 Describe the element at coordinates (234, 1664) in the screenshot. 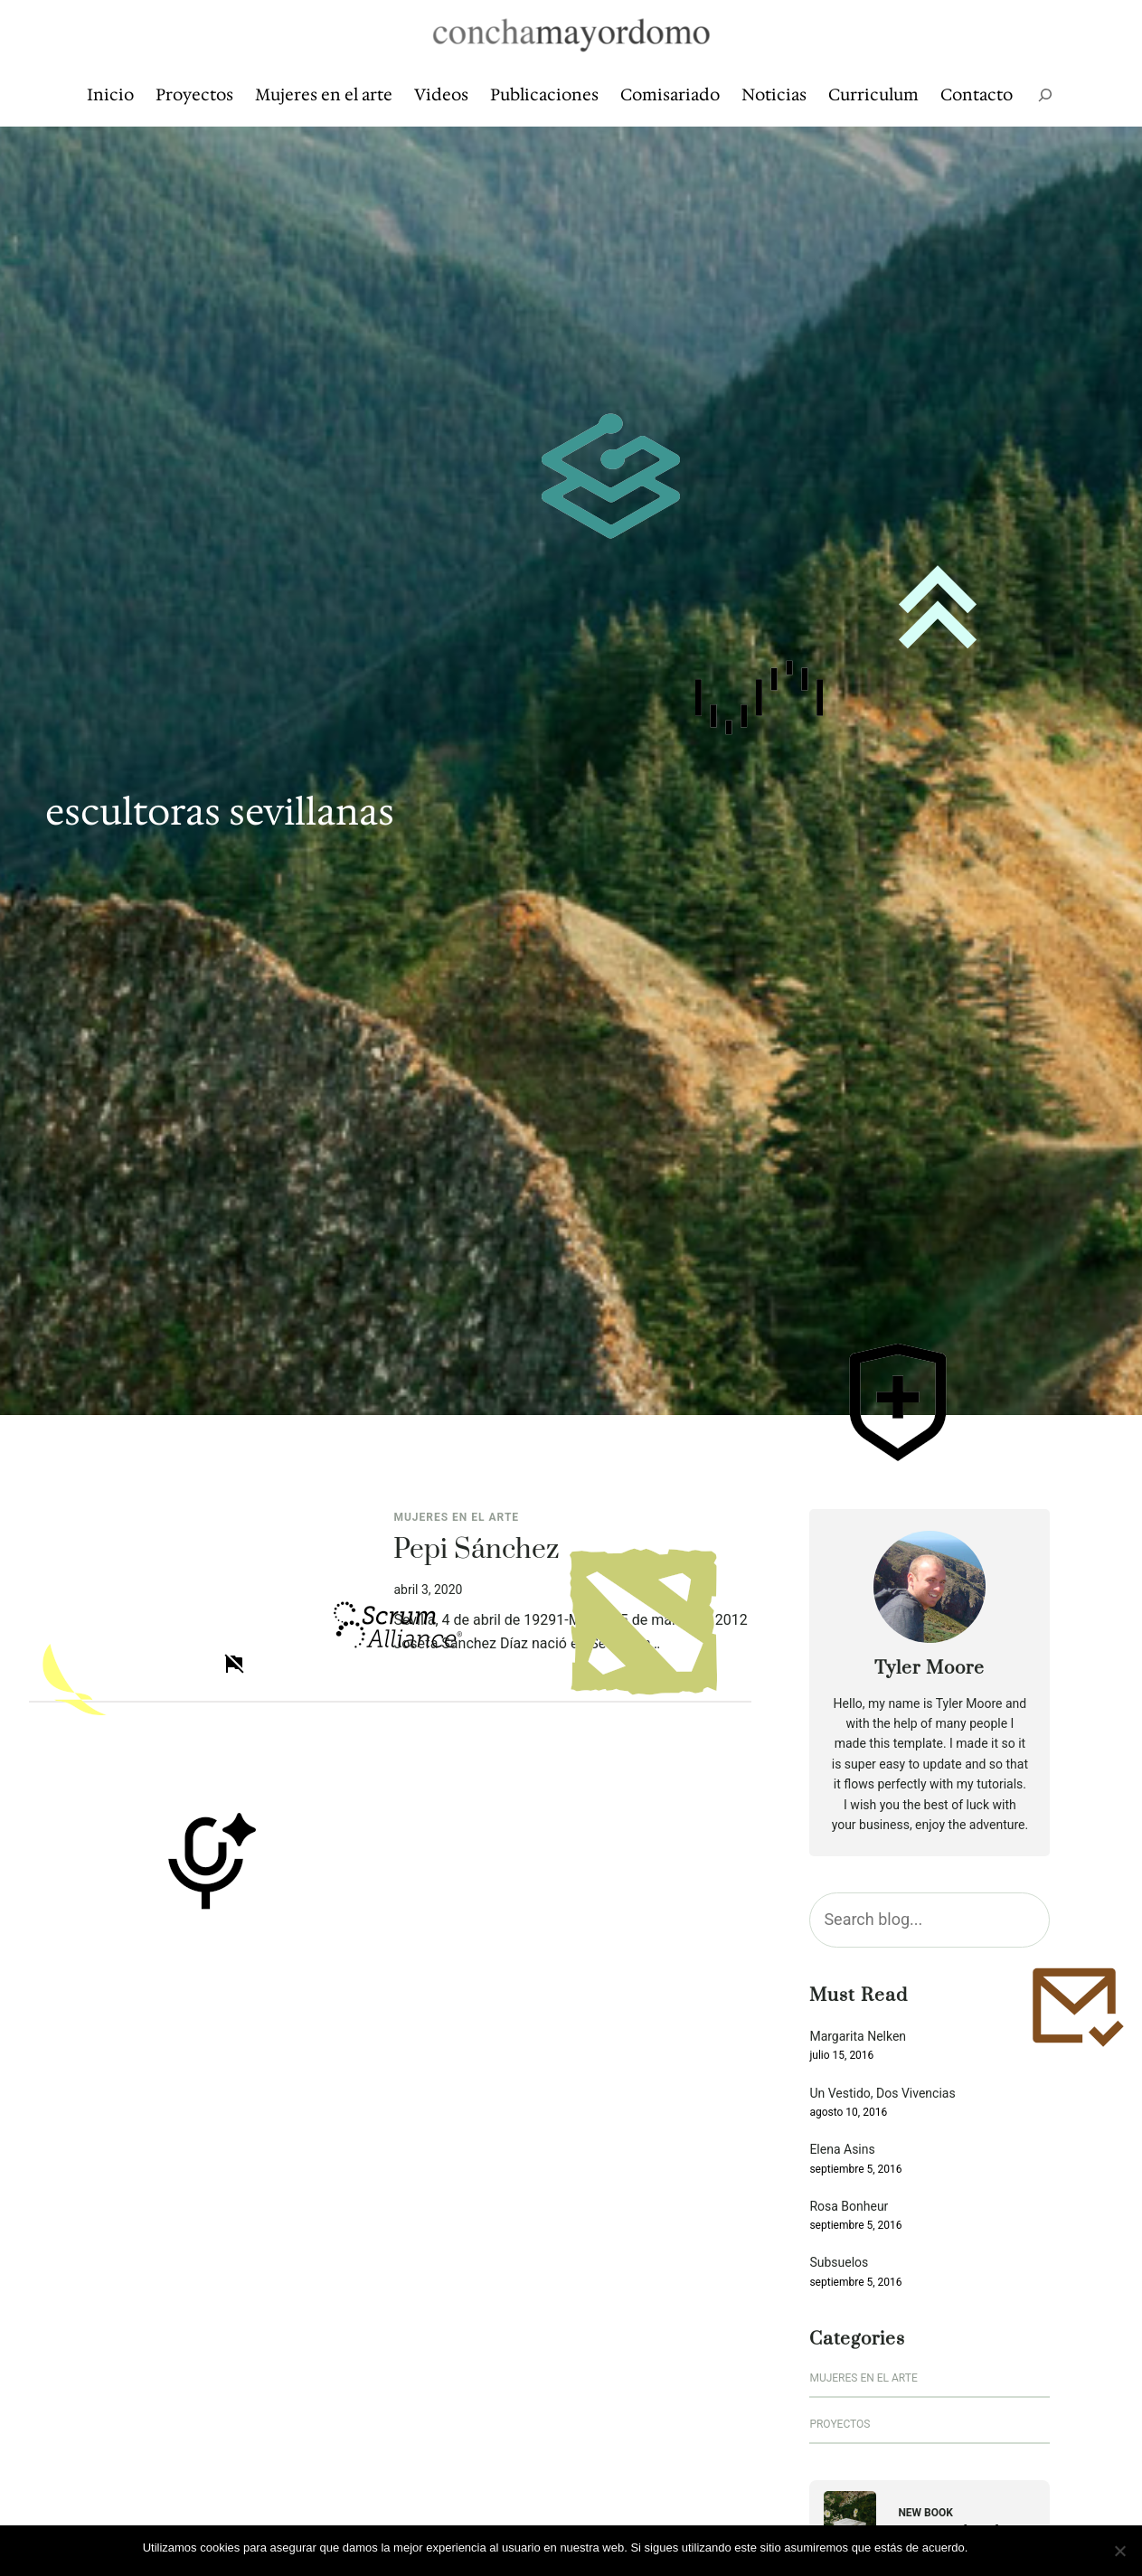

I see `remove flag or marker` at that location.